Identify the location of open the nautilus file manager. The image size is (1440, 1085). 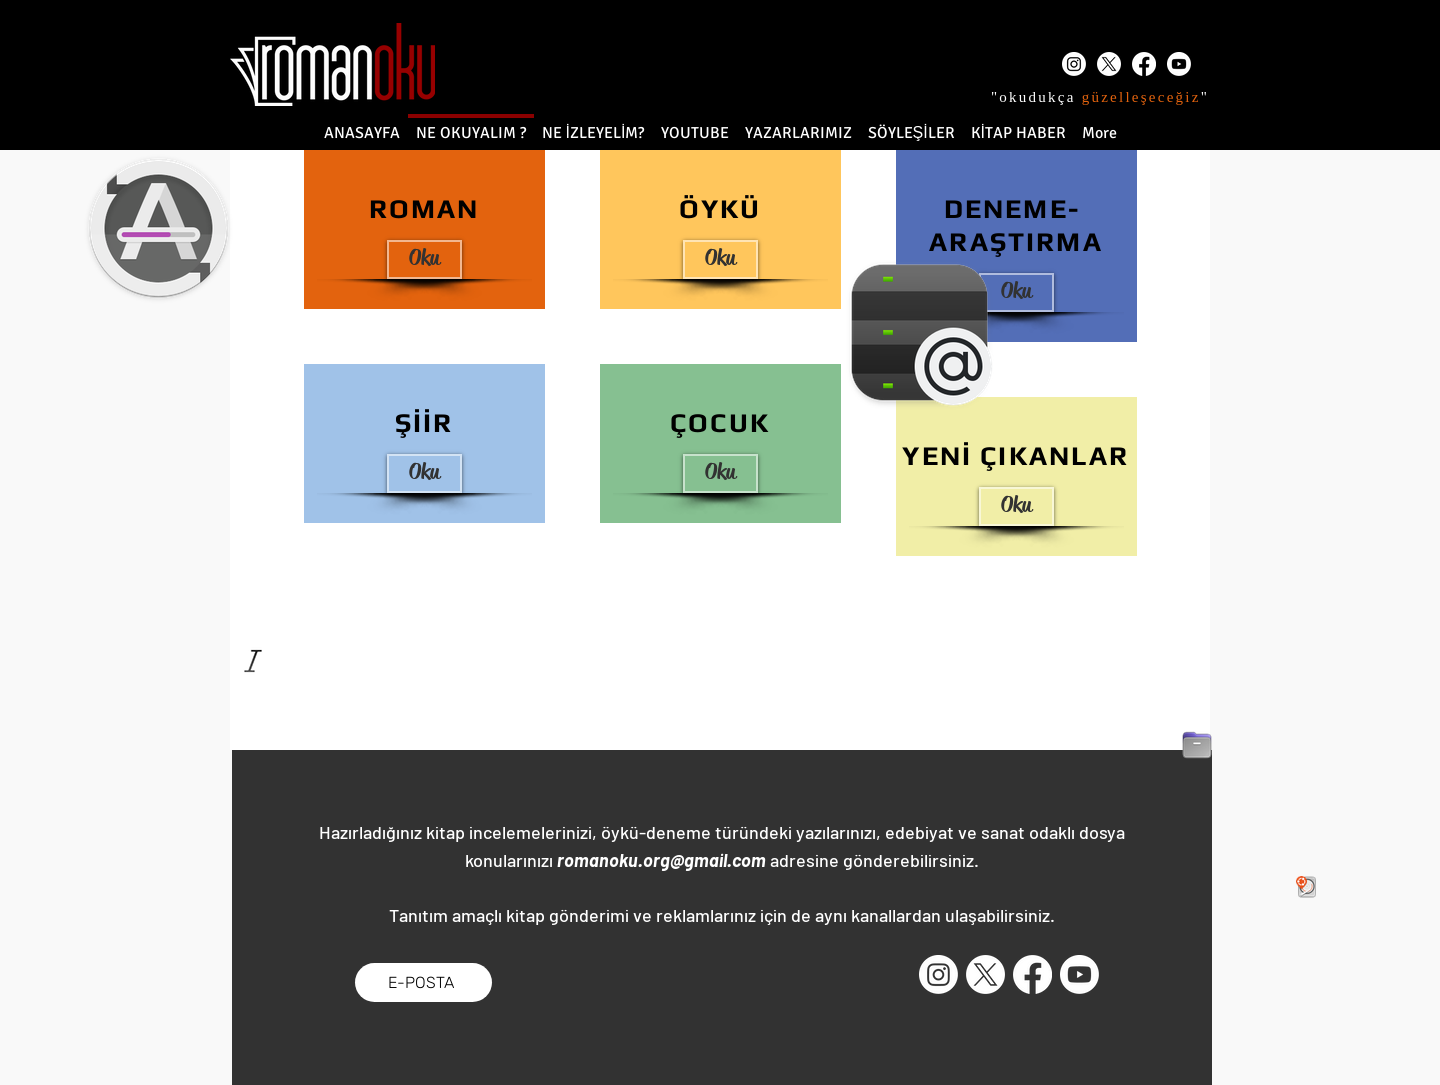
(1197, 745).